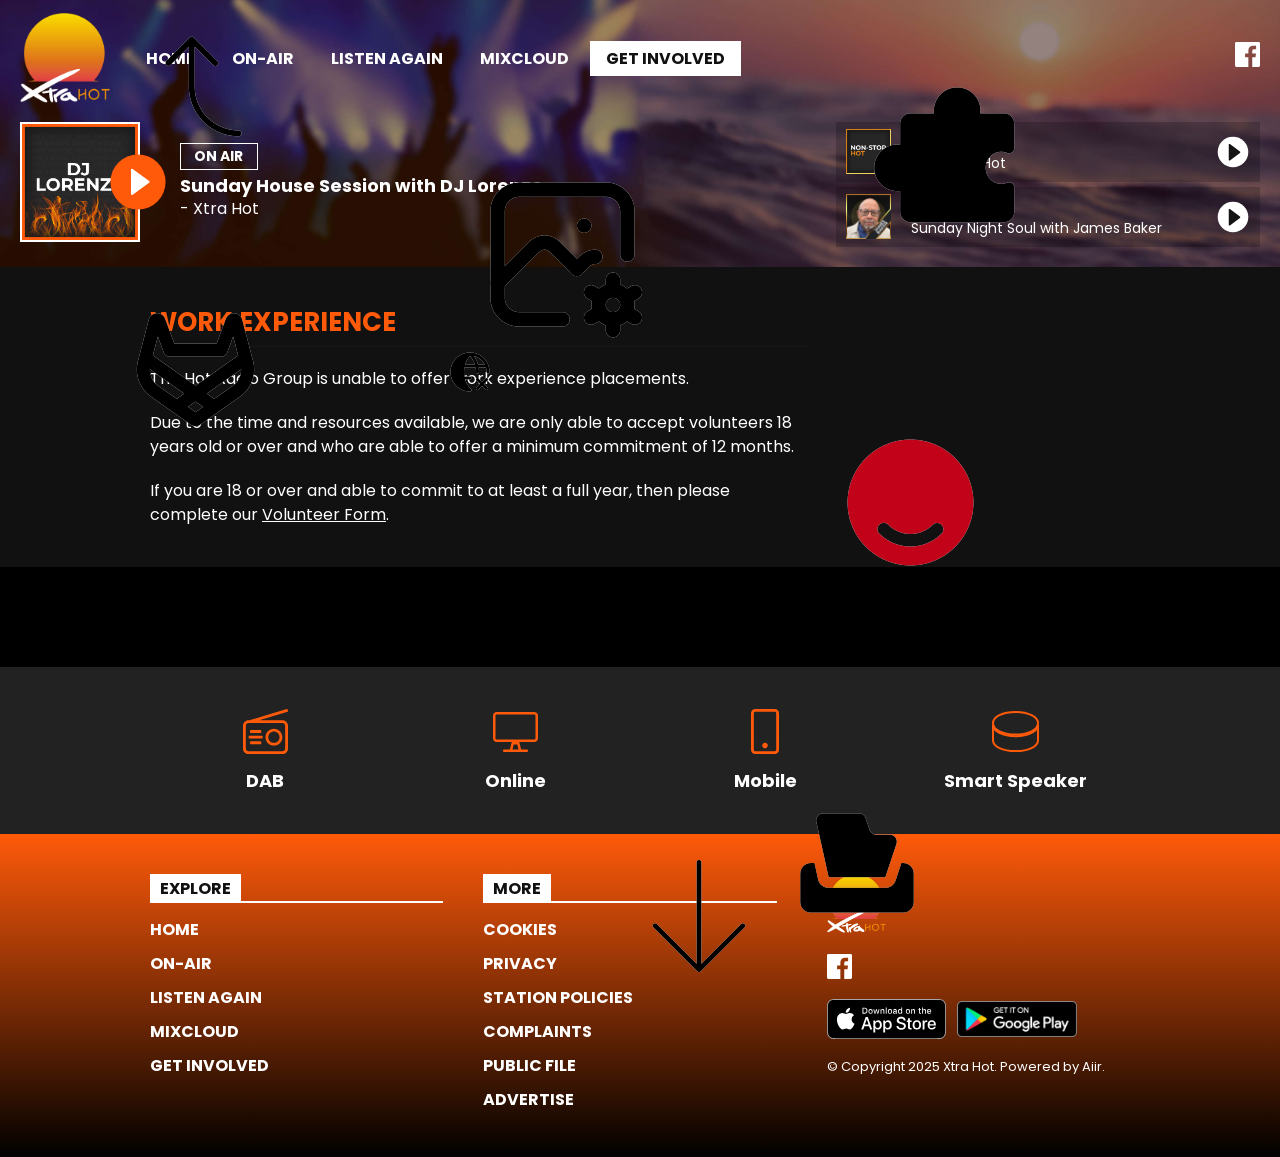  What do you see at coordinates (203, 86) in the screenshot?
I see `go back and up in navigation` at bounding box center [203, 86].